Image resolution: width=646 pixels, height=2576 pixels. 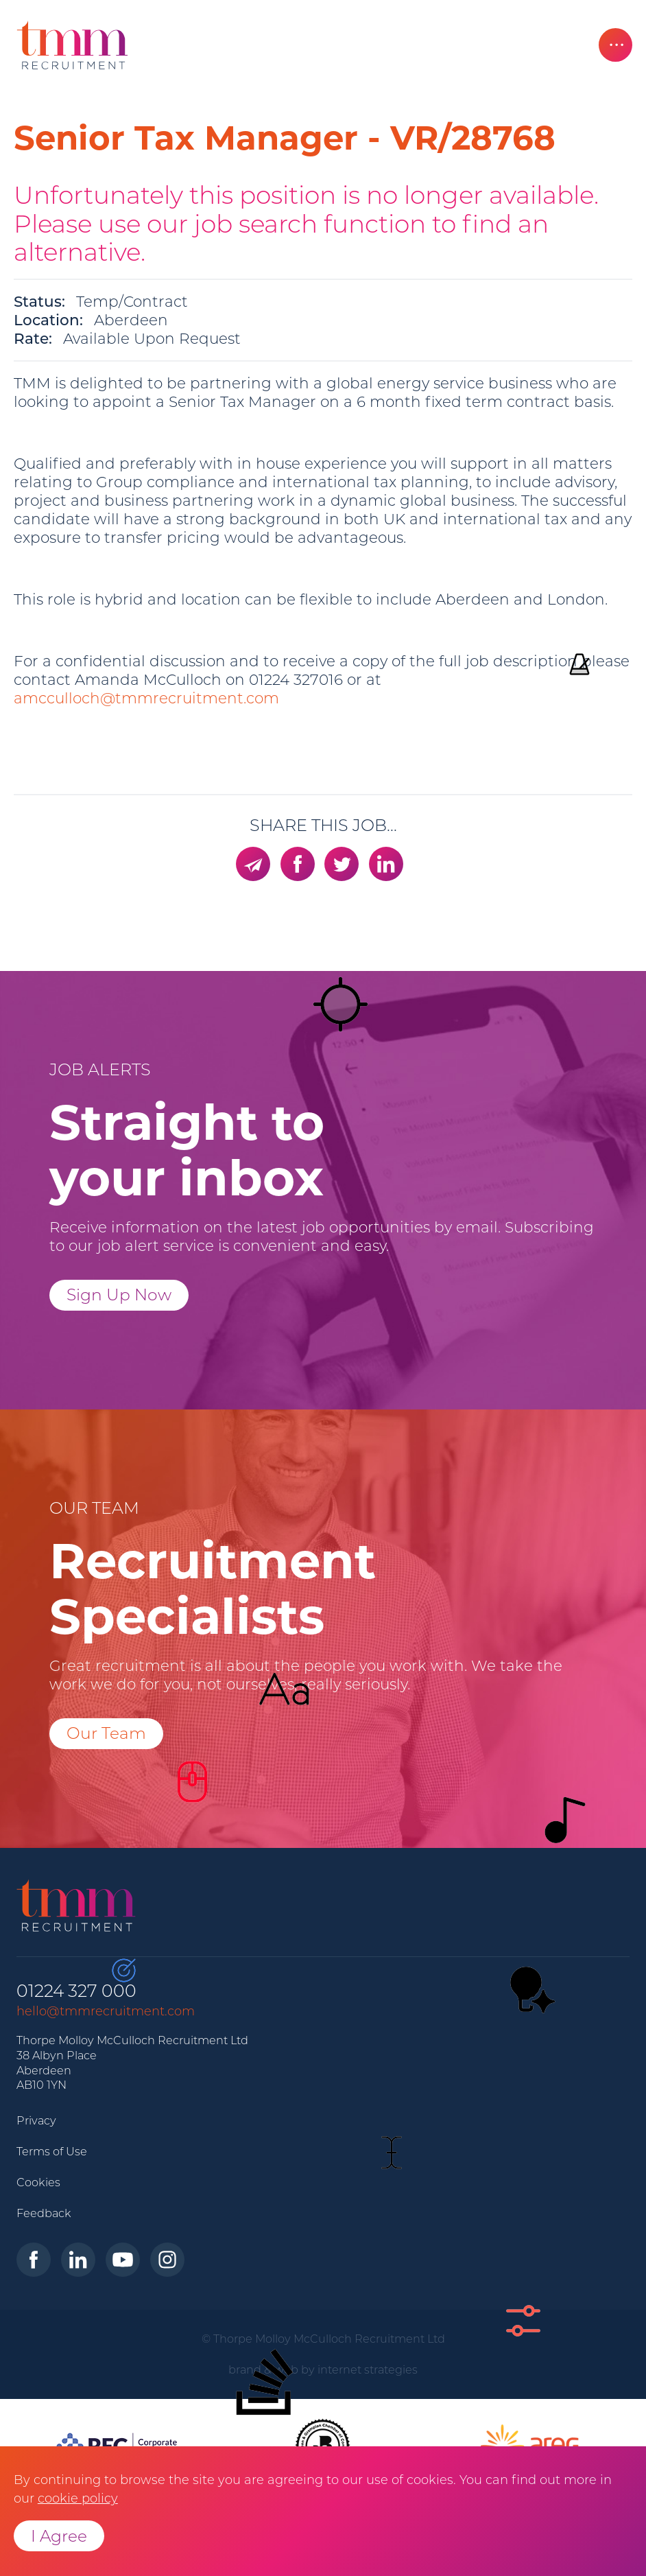 I want to click on adjust font or text size settings, so click(x=285, y=1689).